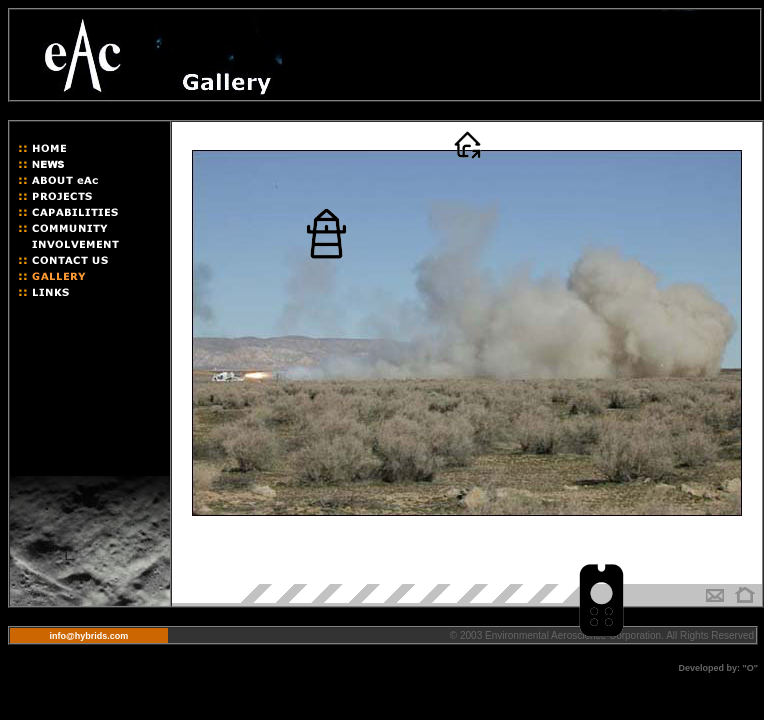 This screenshot has height=720, width=764. Describe the element at coordinates (326, 235) in the screenshot. I see `access website accessibility or performance insights` at that location.